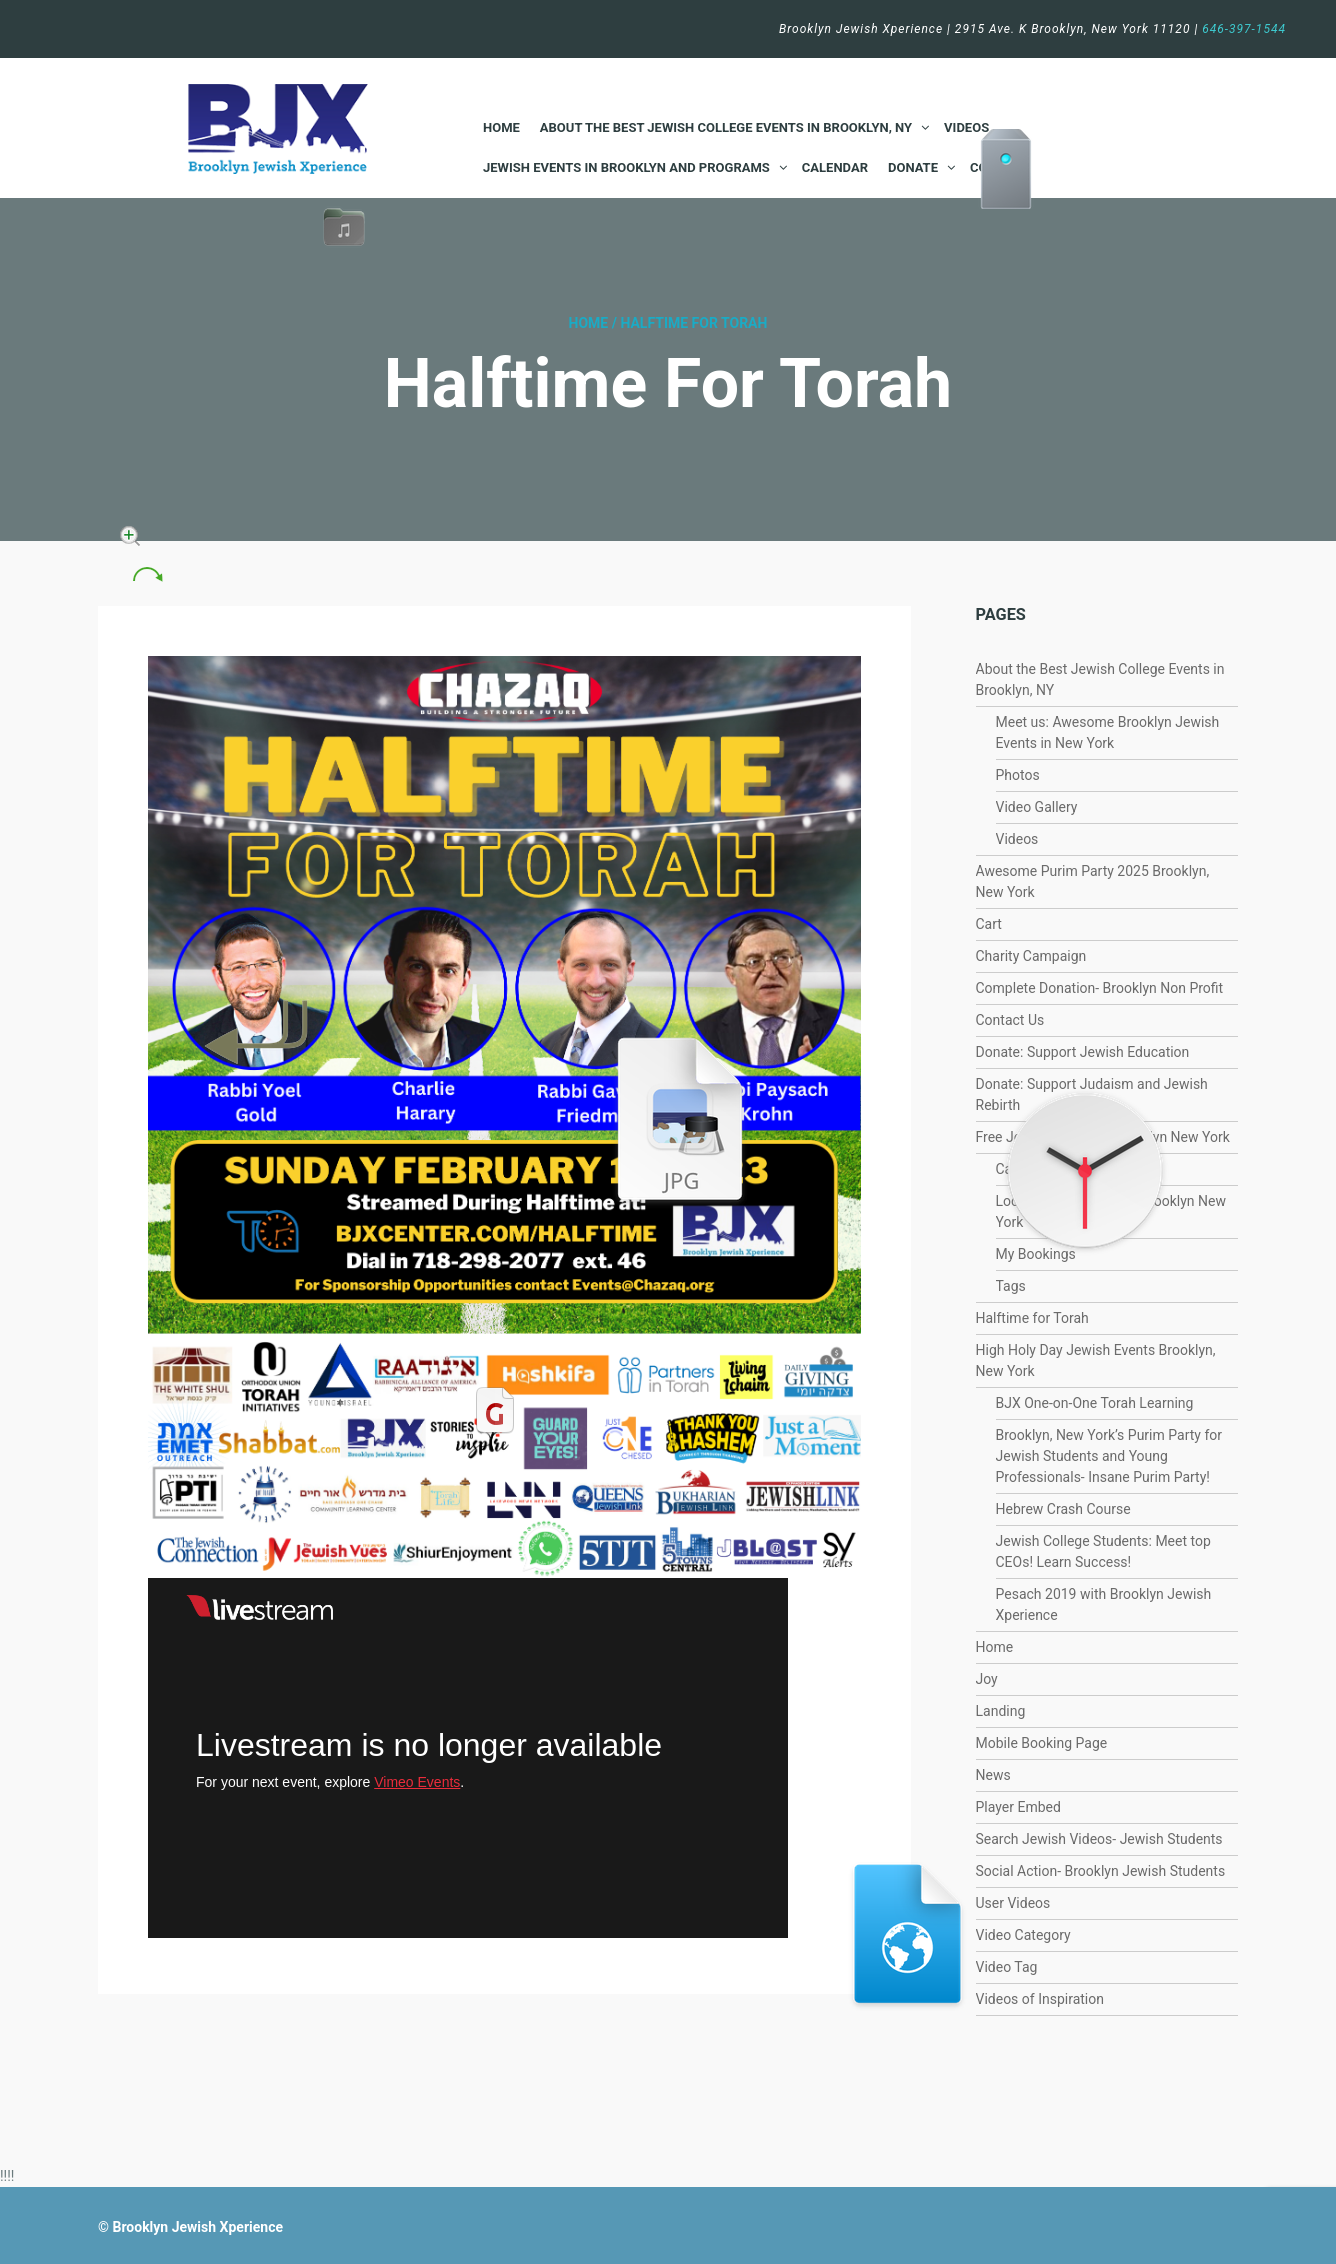 This screenshot has height=2264, width=1336. What do you see at coordinates (1085, 1171) in the screenshot?
I see `access recently opened files and folders` at bounding box center [1085, 1171].